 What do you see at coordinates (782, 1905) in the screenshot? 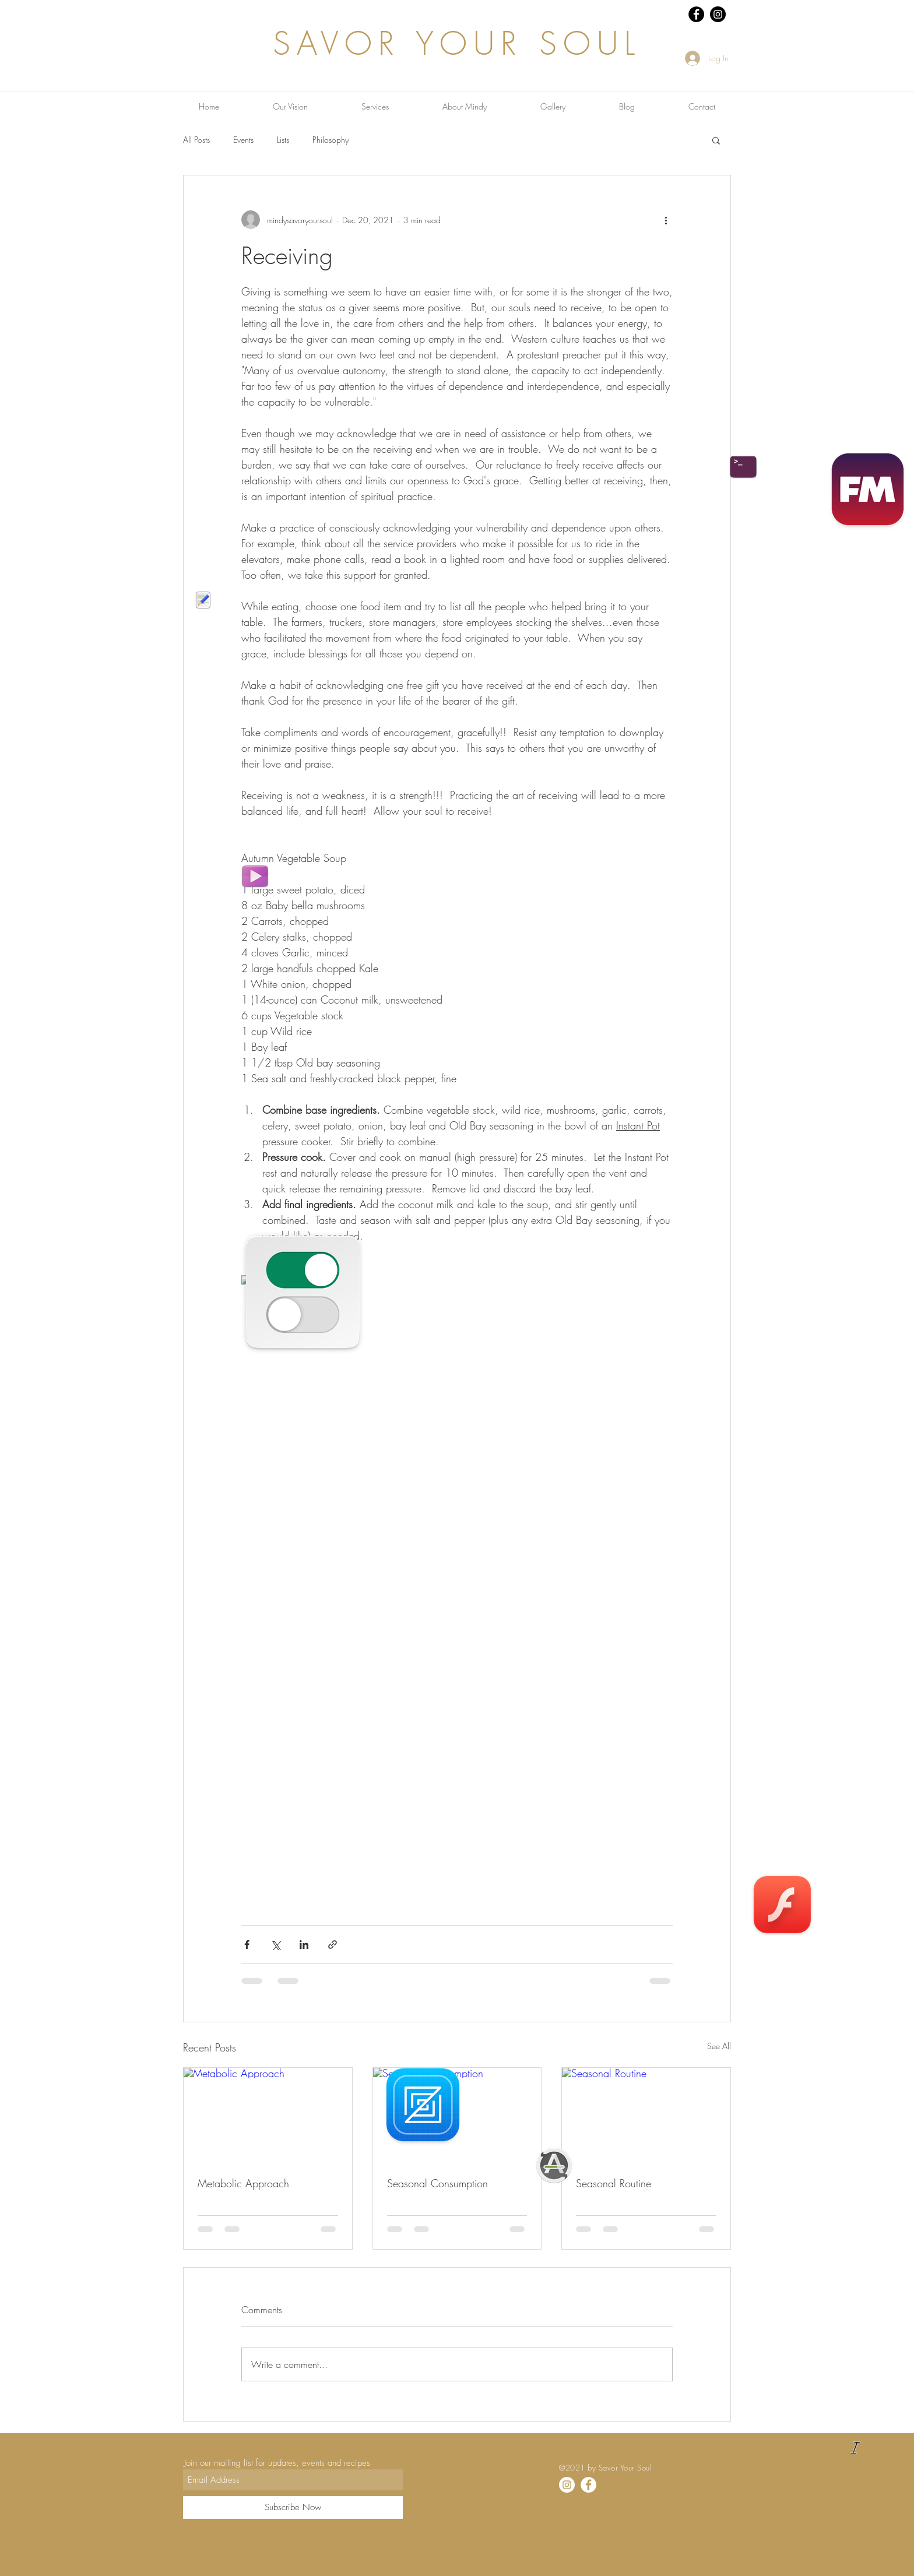
I see `open Adobe Flash Player` at bounding box center [782, 1905].